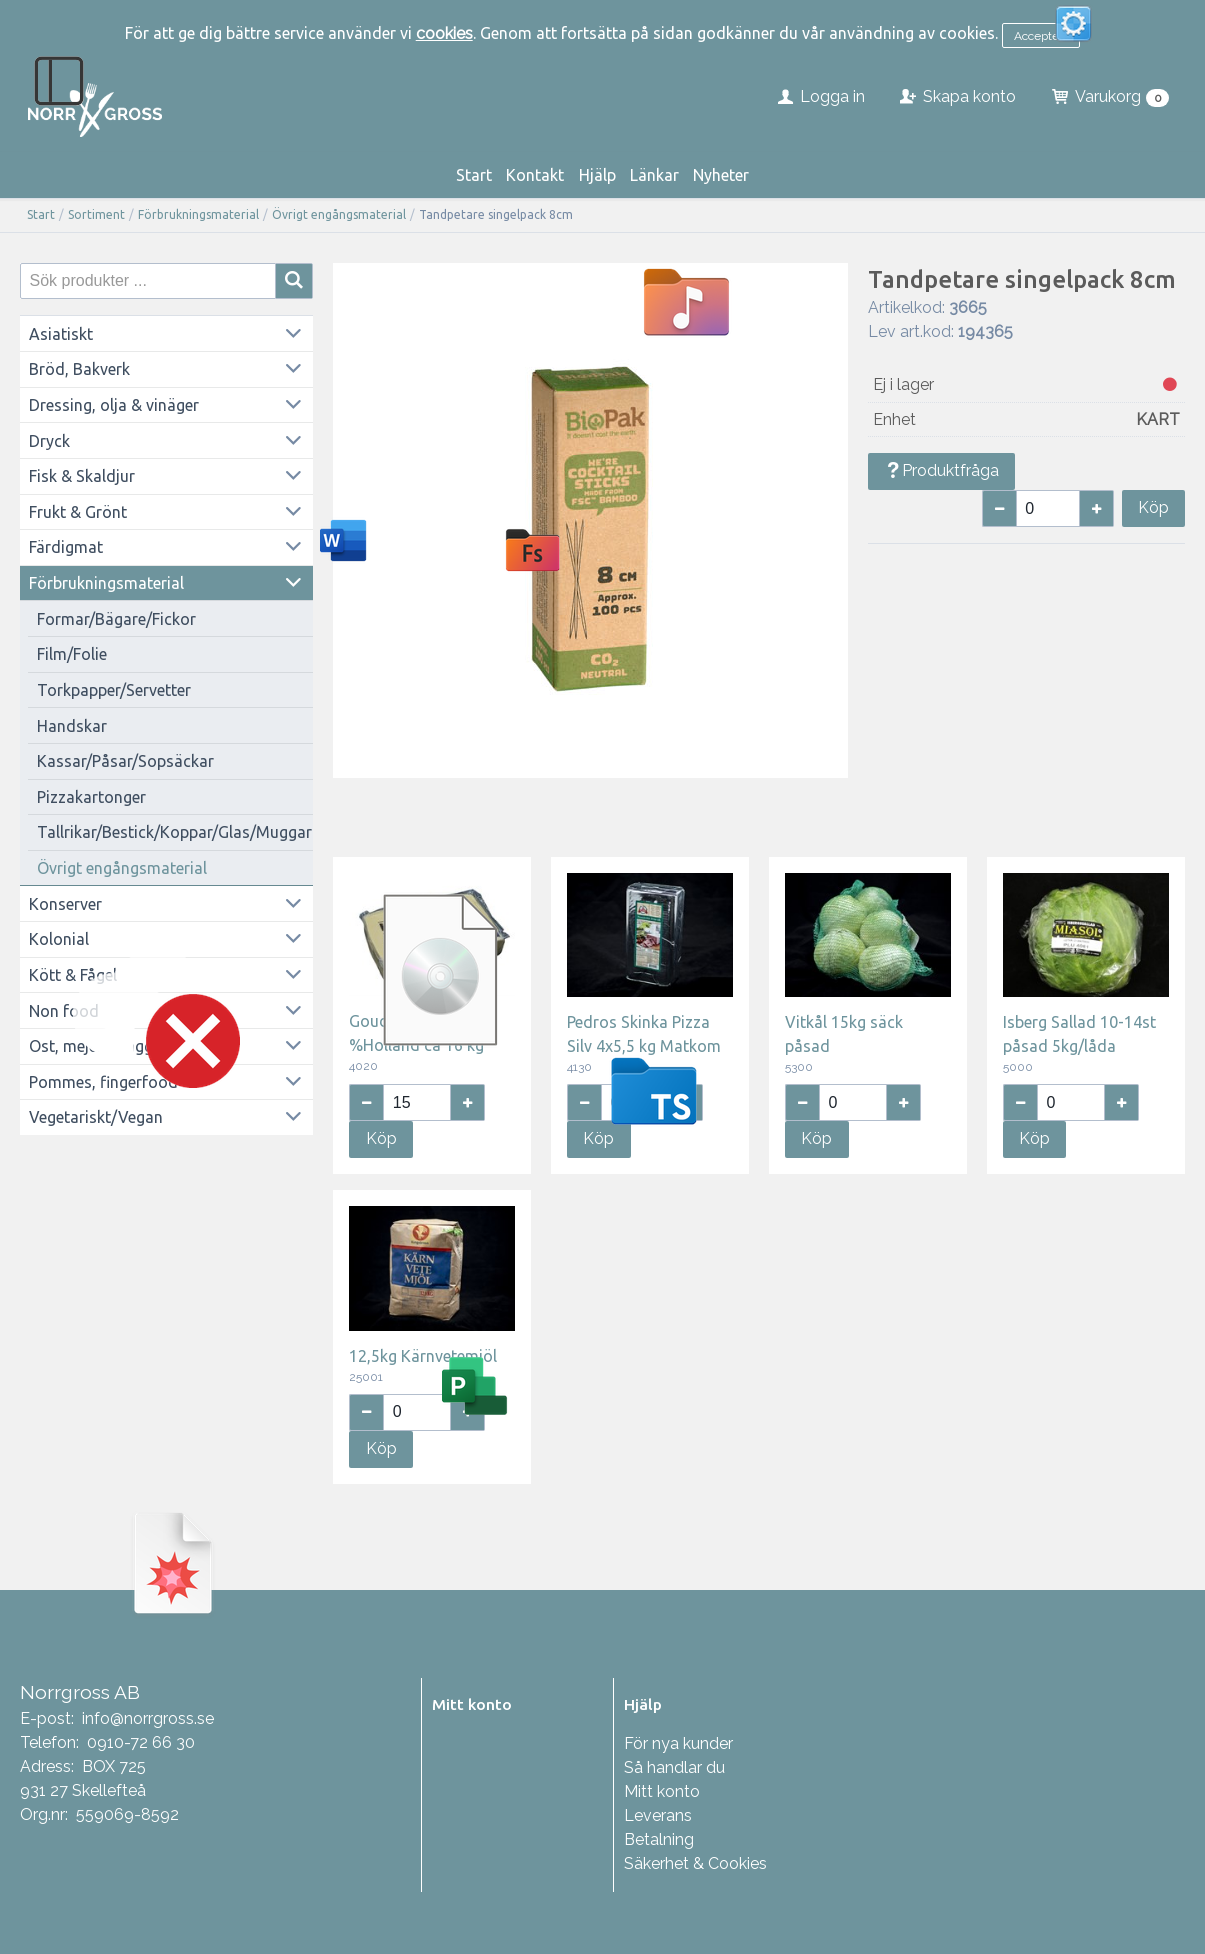 This screenshot has width=1205, height=1954. I want to click on open Microsoft Word application, so click(343, 540).